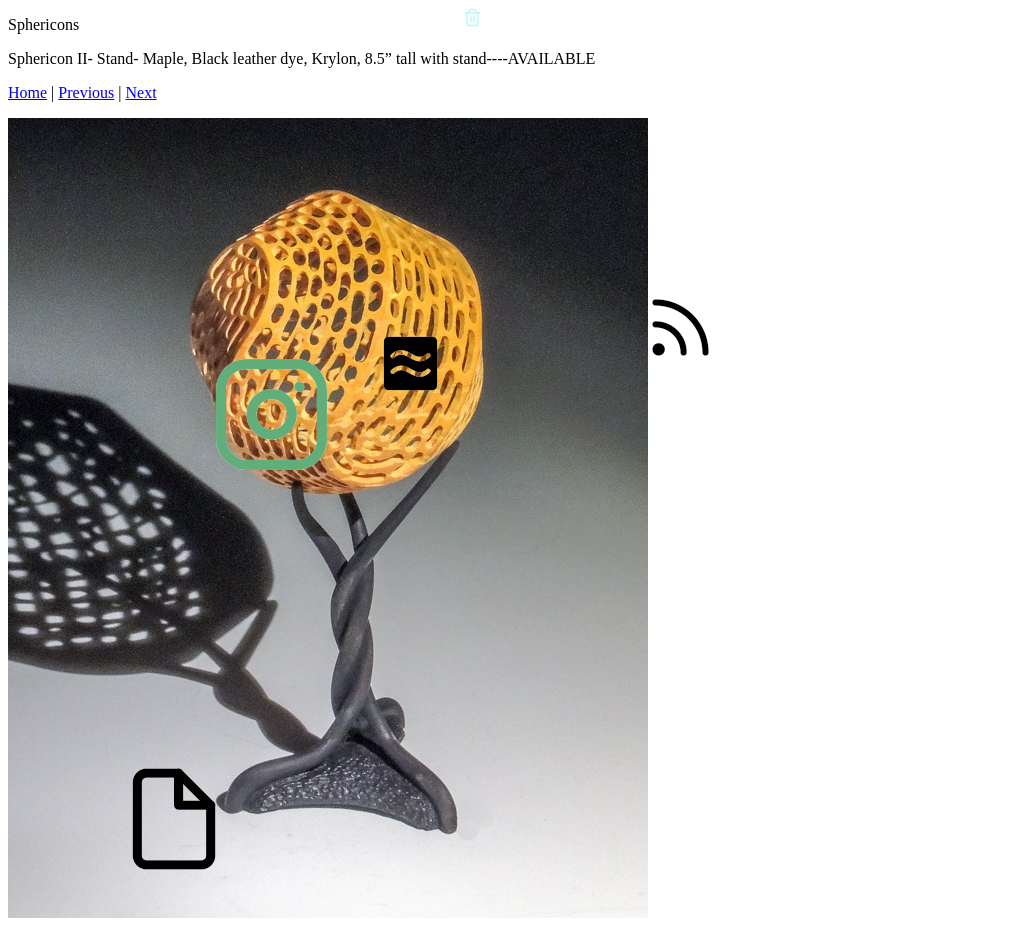 The height and width of the screenshot is (930, 1024). What do you see at coordinates (174, 819) in the screenshot?
I see `view or open a file` at bounding box center [174, 819].